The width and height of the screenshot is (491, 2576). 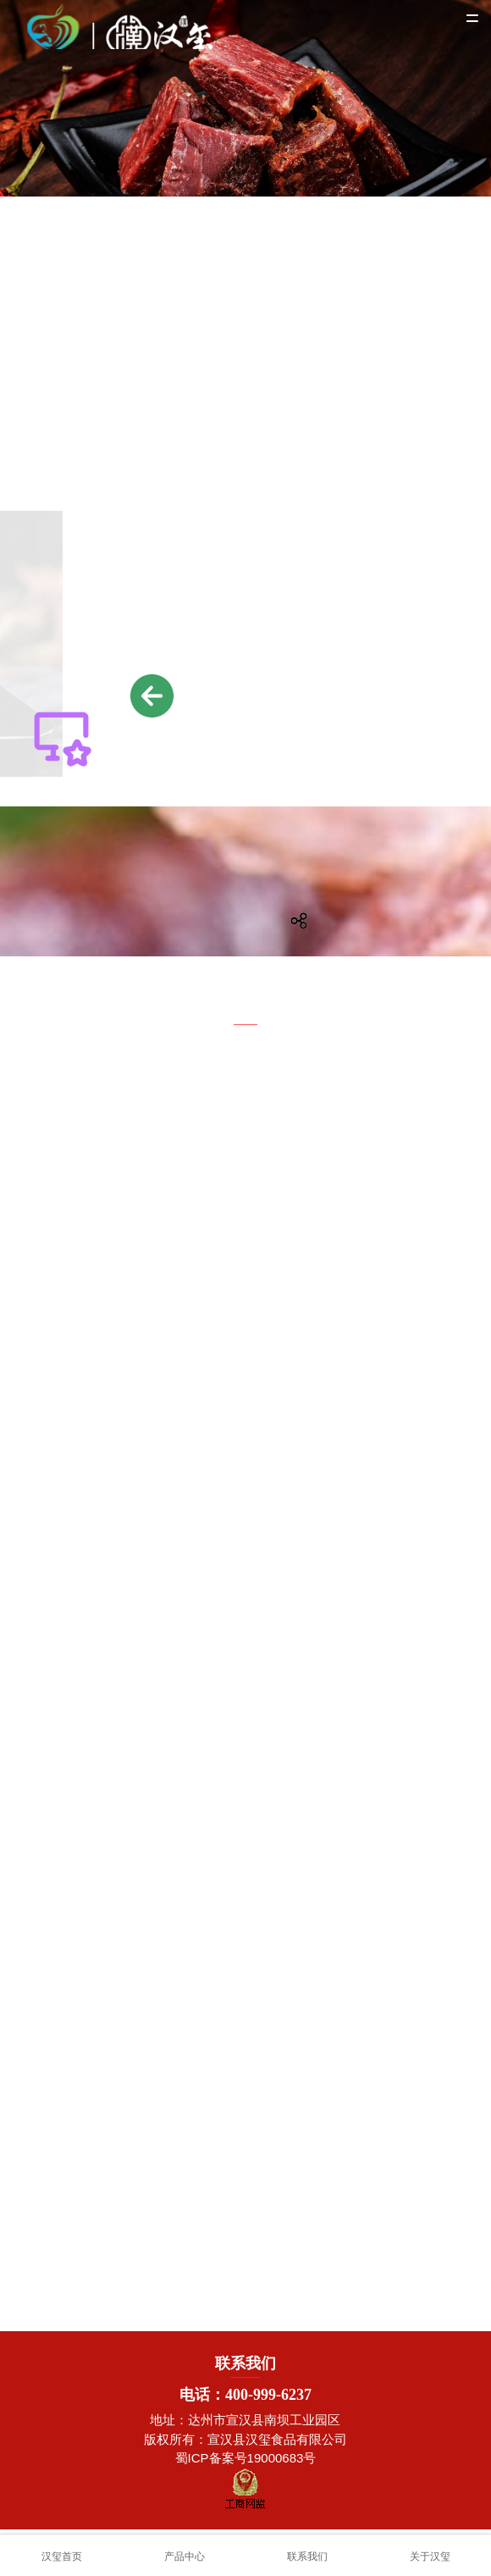 What do you see at coordinates (152, 695) in the screenshot?
I see `go back to the previous screen` at bounding box center [152, 695].